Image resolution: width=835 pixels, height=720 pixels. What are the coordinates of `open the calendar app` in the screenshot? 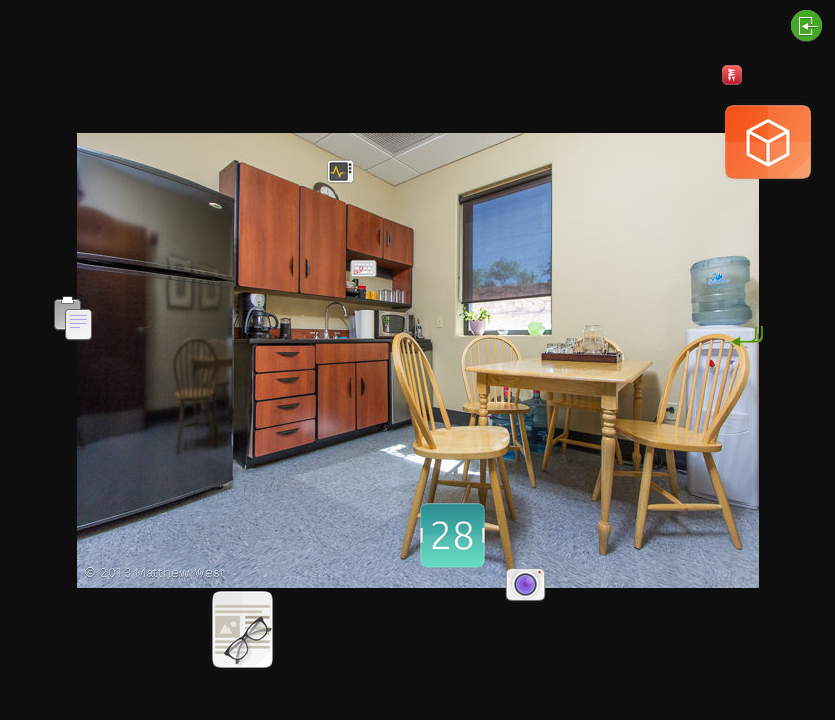 It's located at (452, 535).